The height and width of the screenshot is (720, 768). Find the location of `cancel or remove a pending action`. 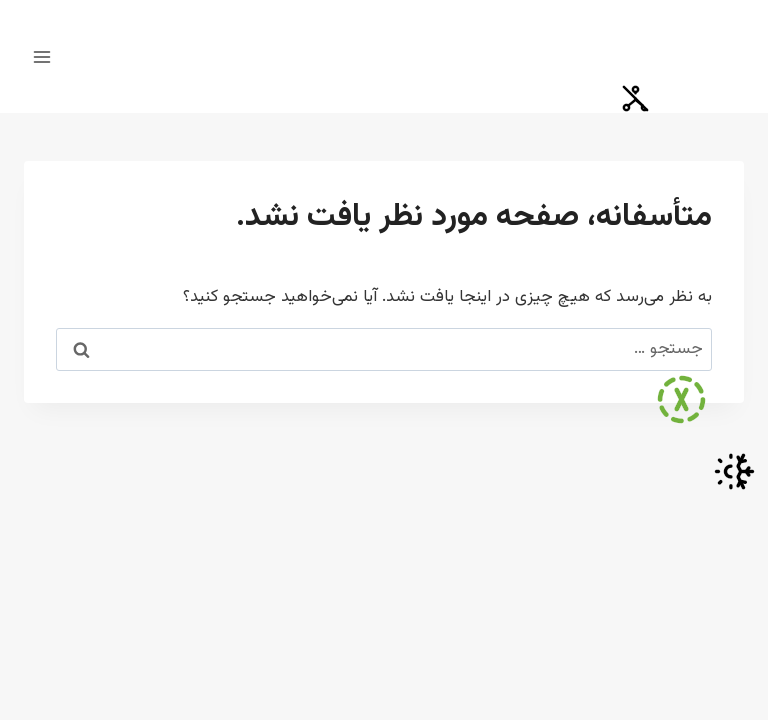

cancel or remove a pending action is located at coordinates (681, 399).